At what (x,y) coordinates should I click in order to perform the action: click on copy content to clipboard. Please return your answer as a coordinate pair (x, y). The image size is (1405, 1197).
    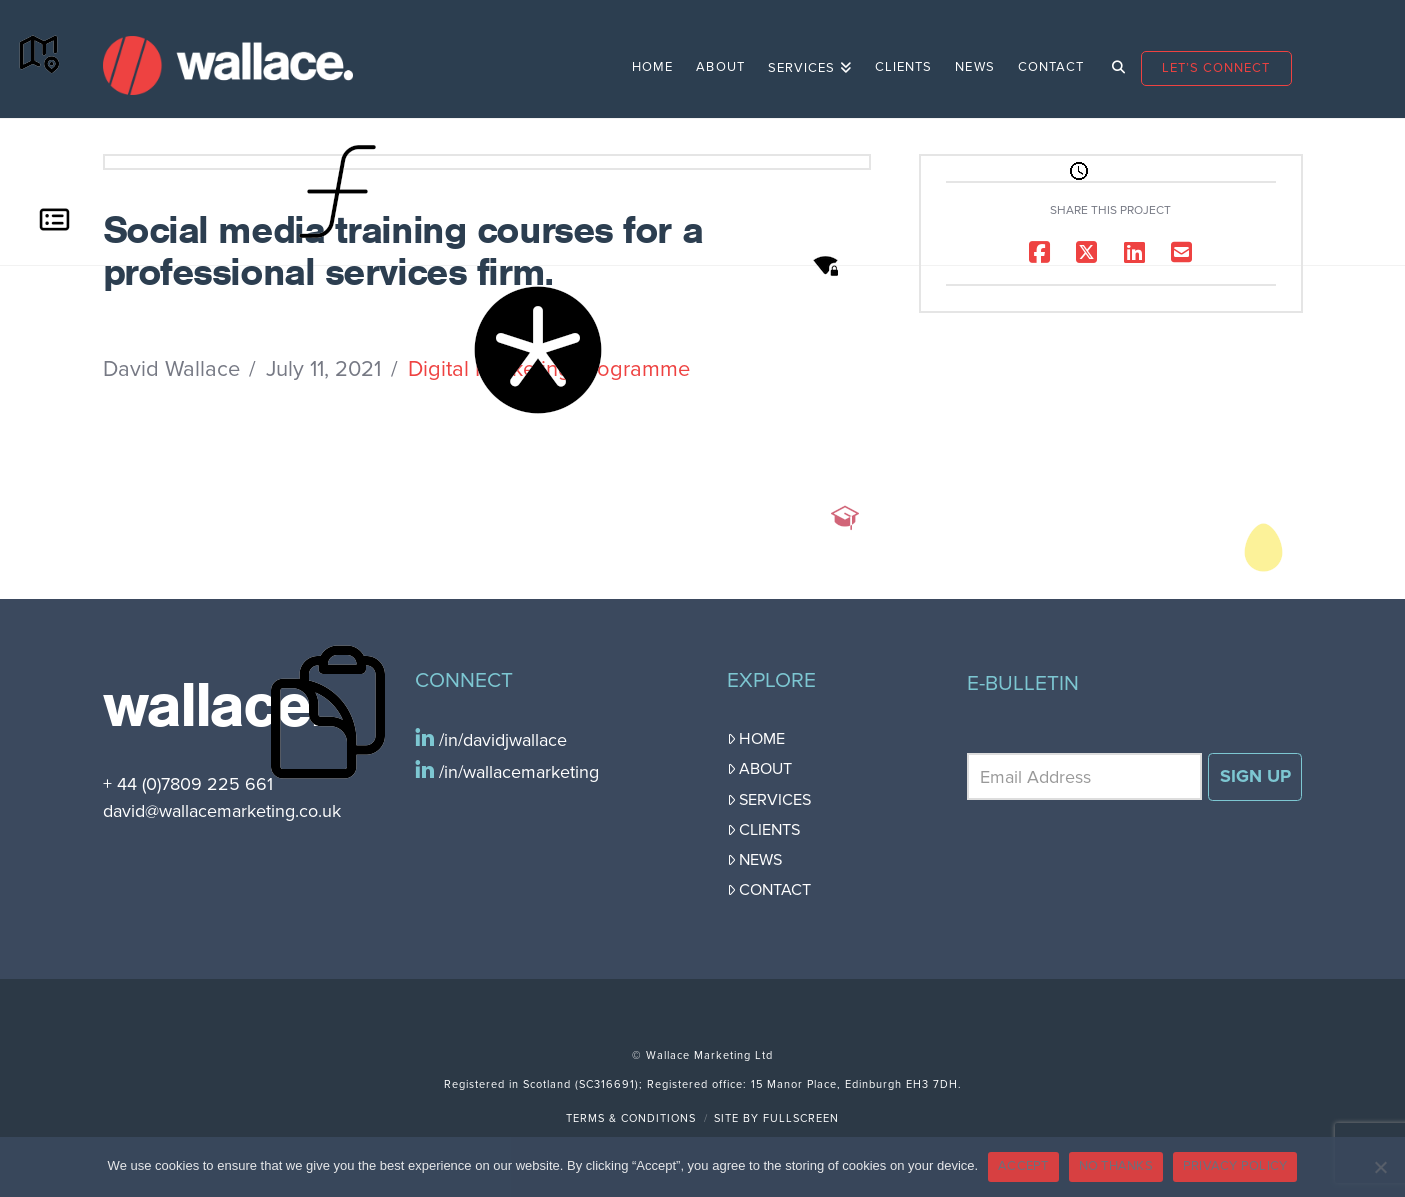
    Looking at the image, I should click on (328, 712).